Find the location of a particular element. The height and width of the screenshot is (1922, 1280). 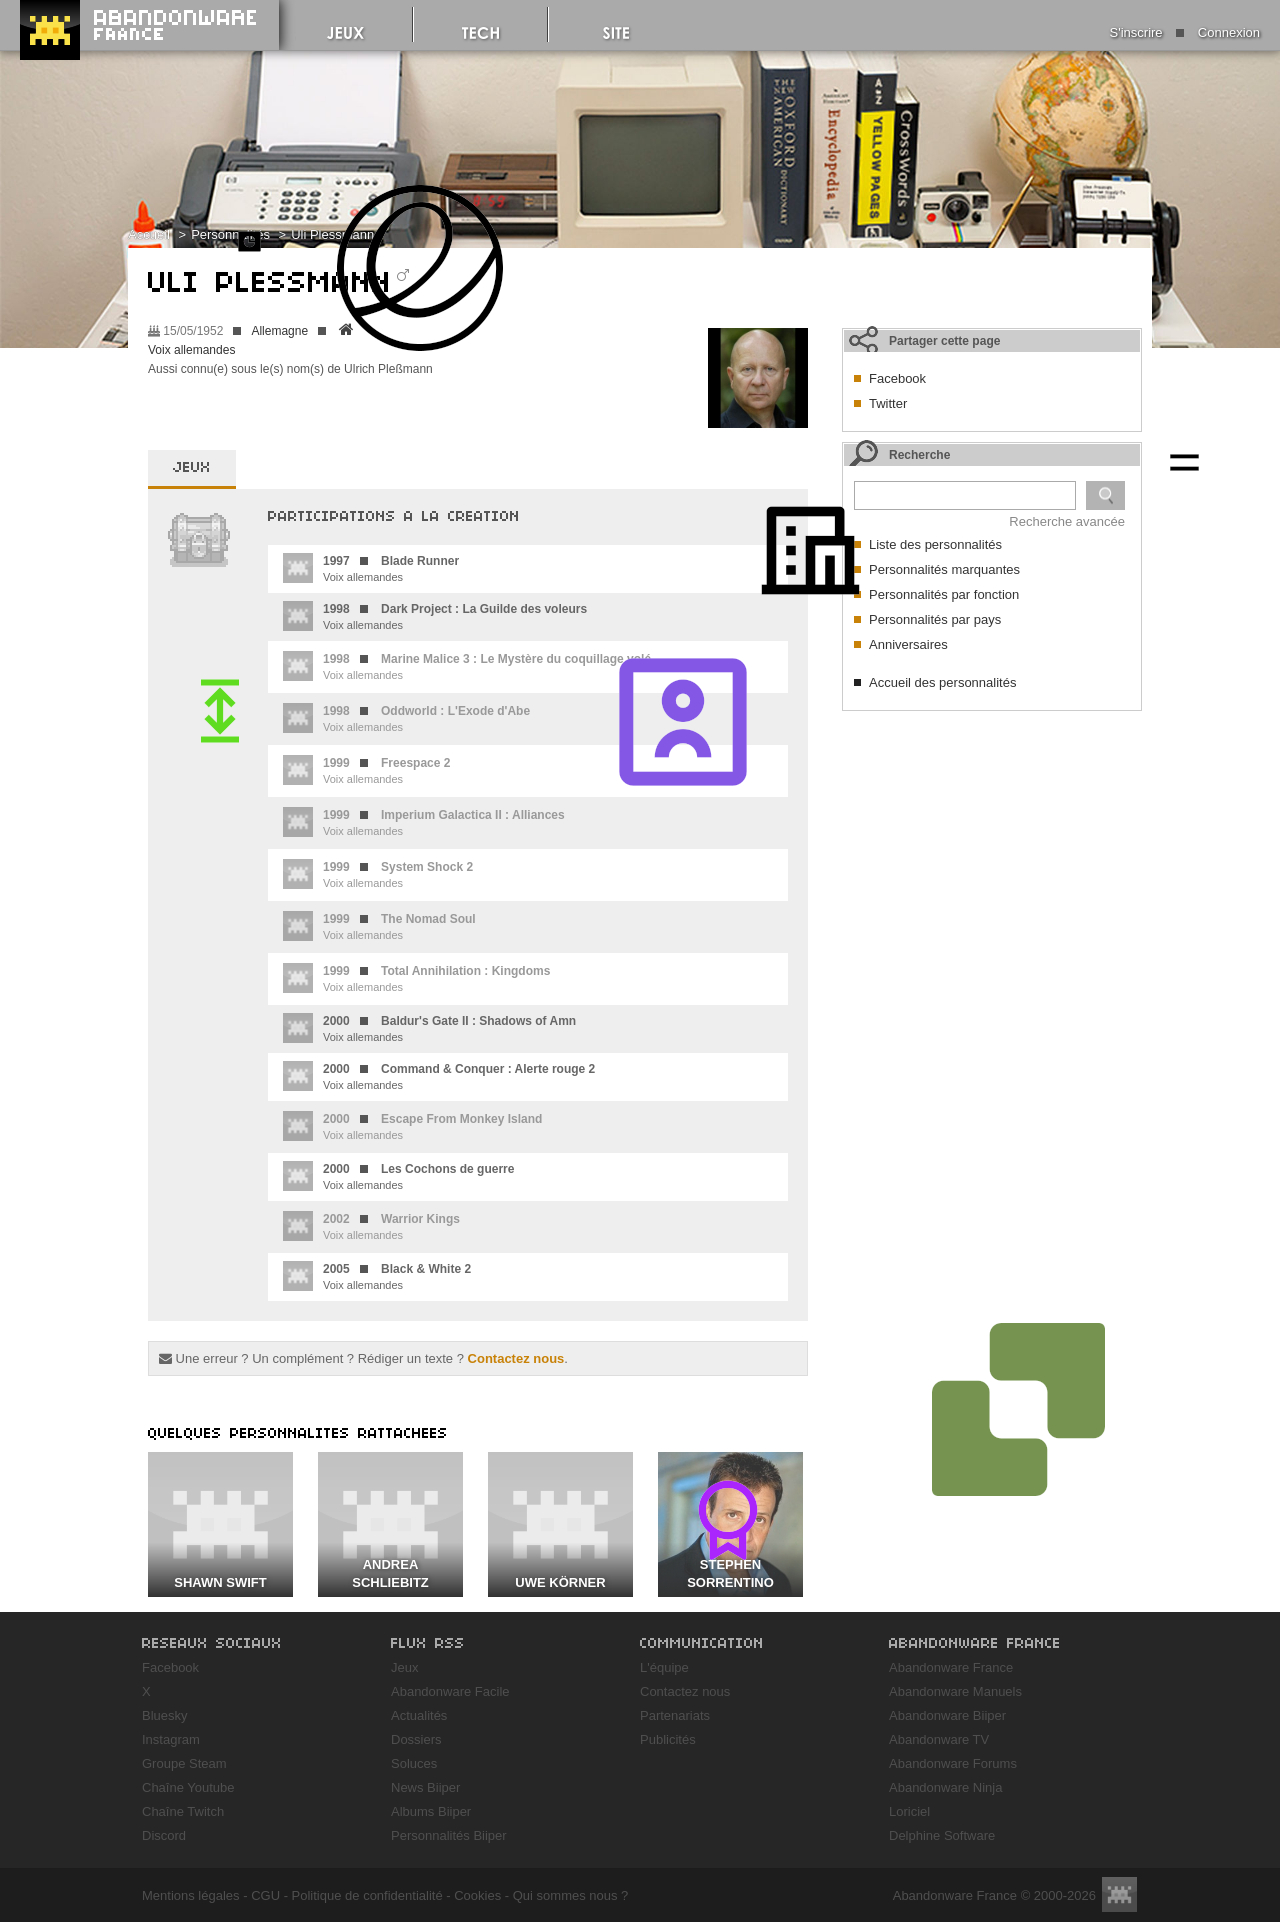

view business analytics dashboard is located at coordinates (249, 241).